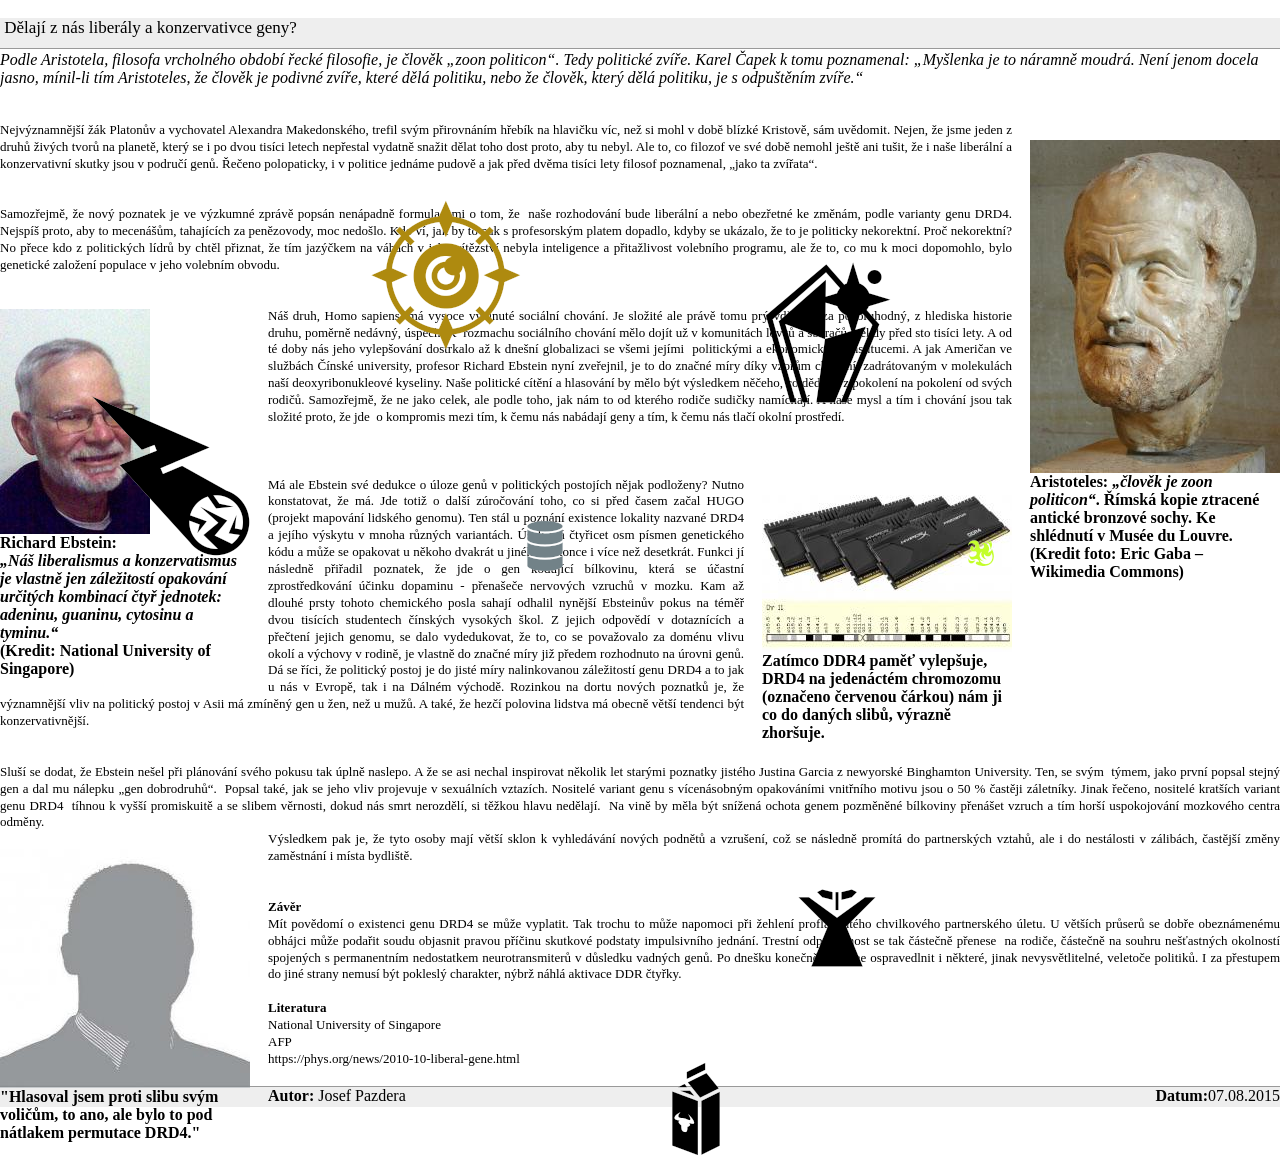  What do you see at coordinates (545, 546) in the screenshot?
I see `access database storage` at bounding box center [545, 546].